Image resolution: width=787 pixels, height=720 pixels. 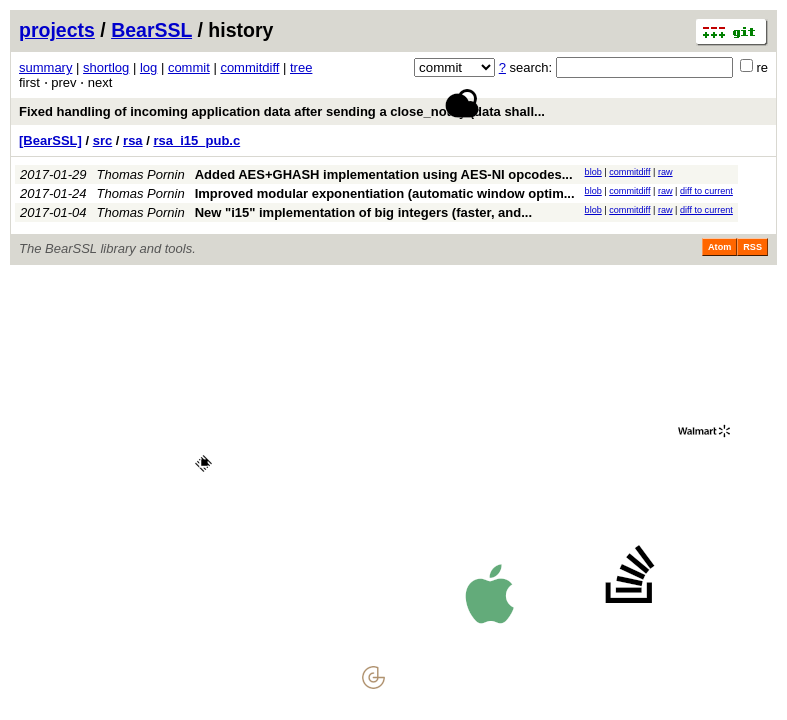 I want to click on open raycast app, so click(x=203, y=463).